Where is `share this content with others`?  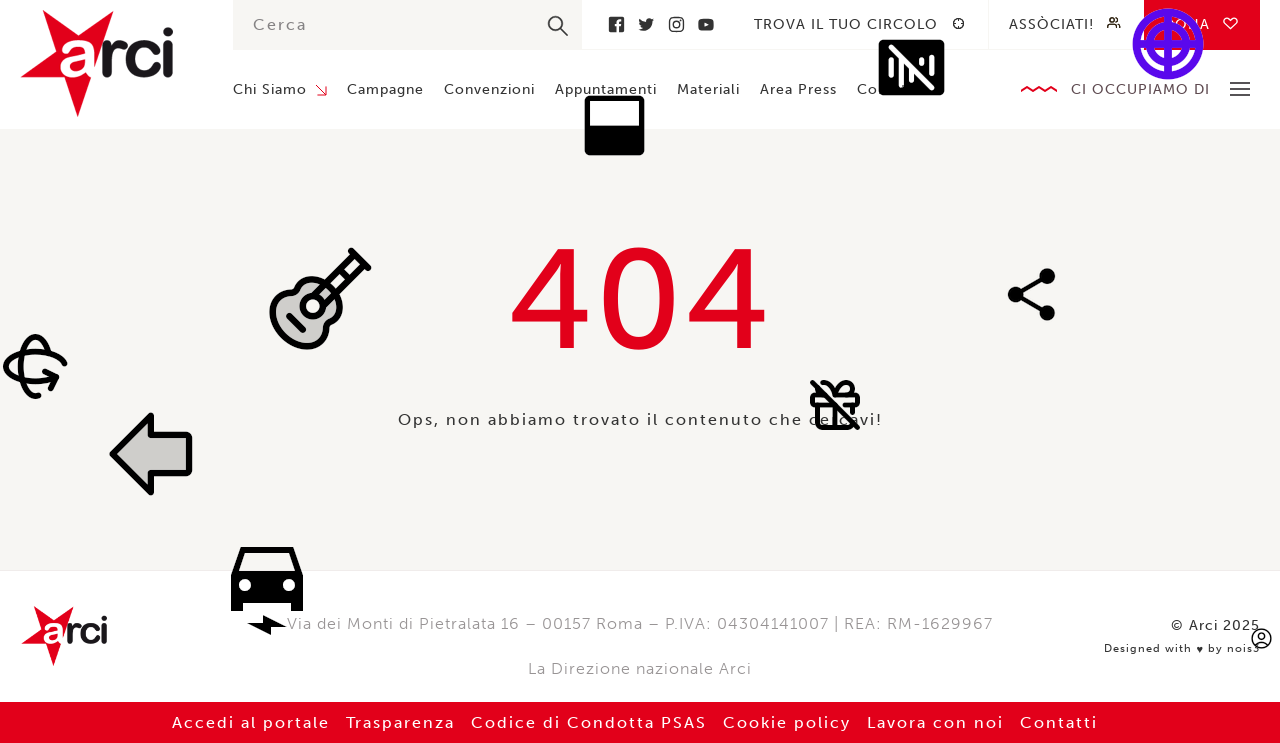
share this content with others is located at coordinates (1031, 294).